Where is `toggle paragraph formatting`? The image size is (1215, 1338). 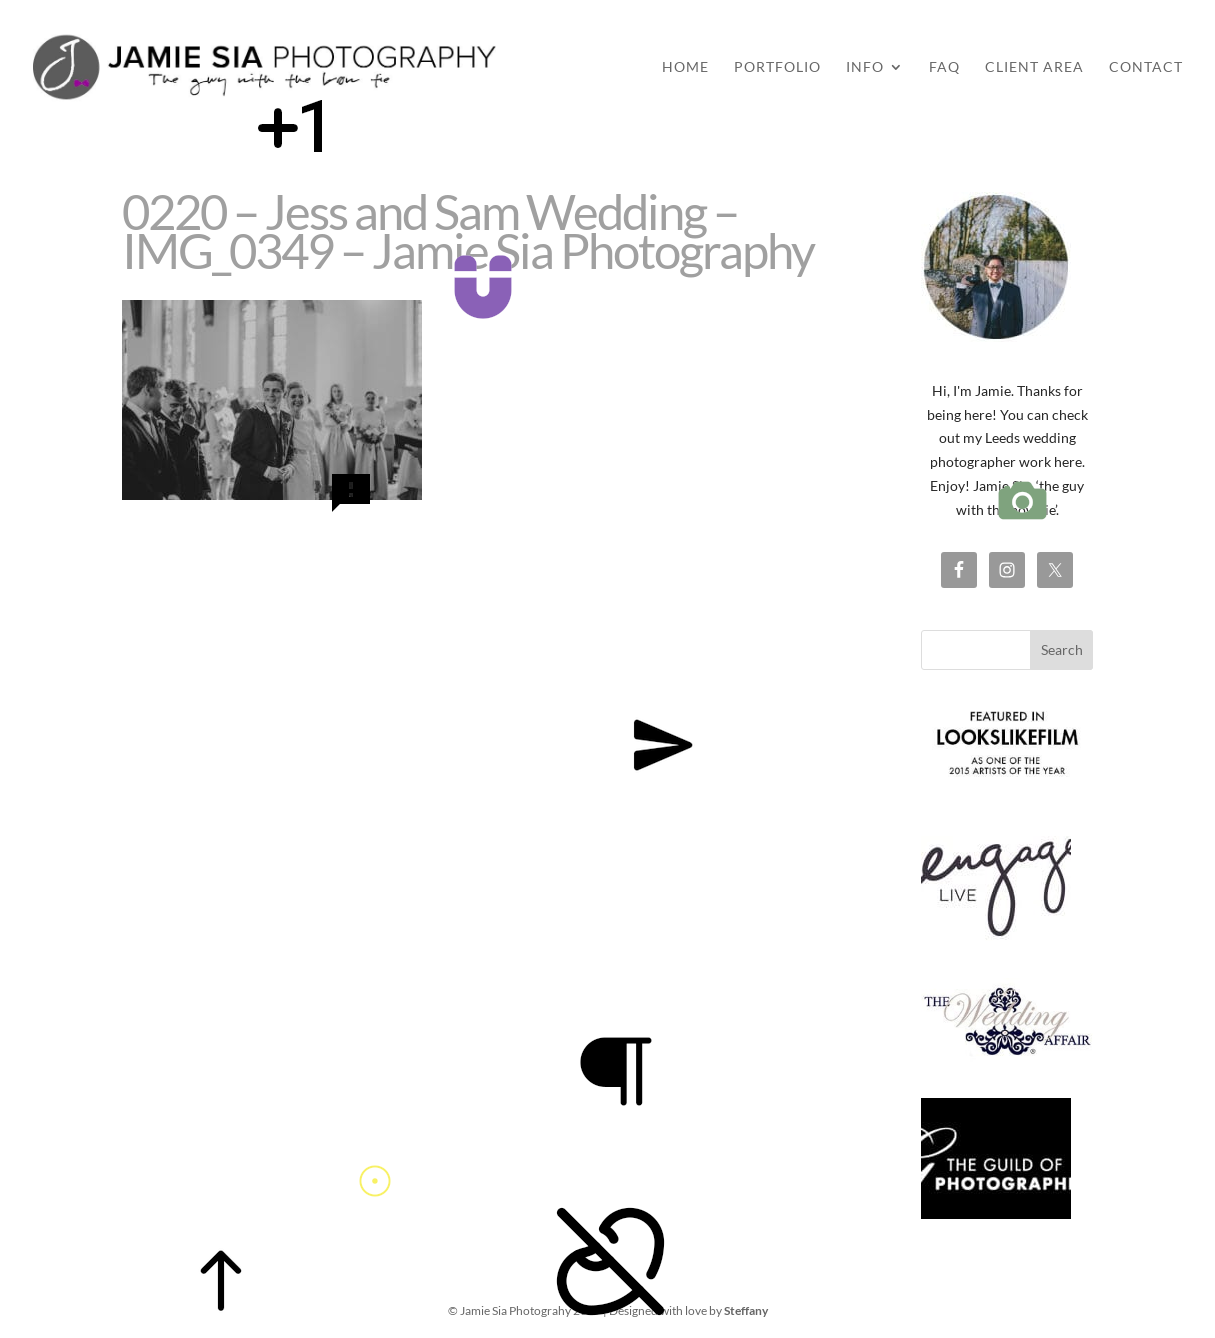
toggle paragraph formatting is located at coordinates (617, 1071).